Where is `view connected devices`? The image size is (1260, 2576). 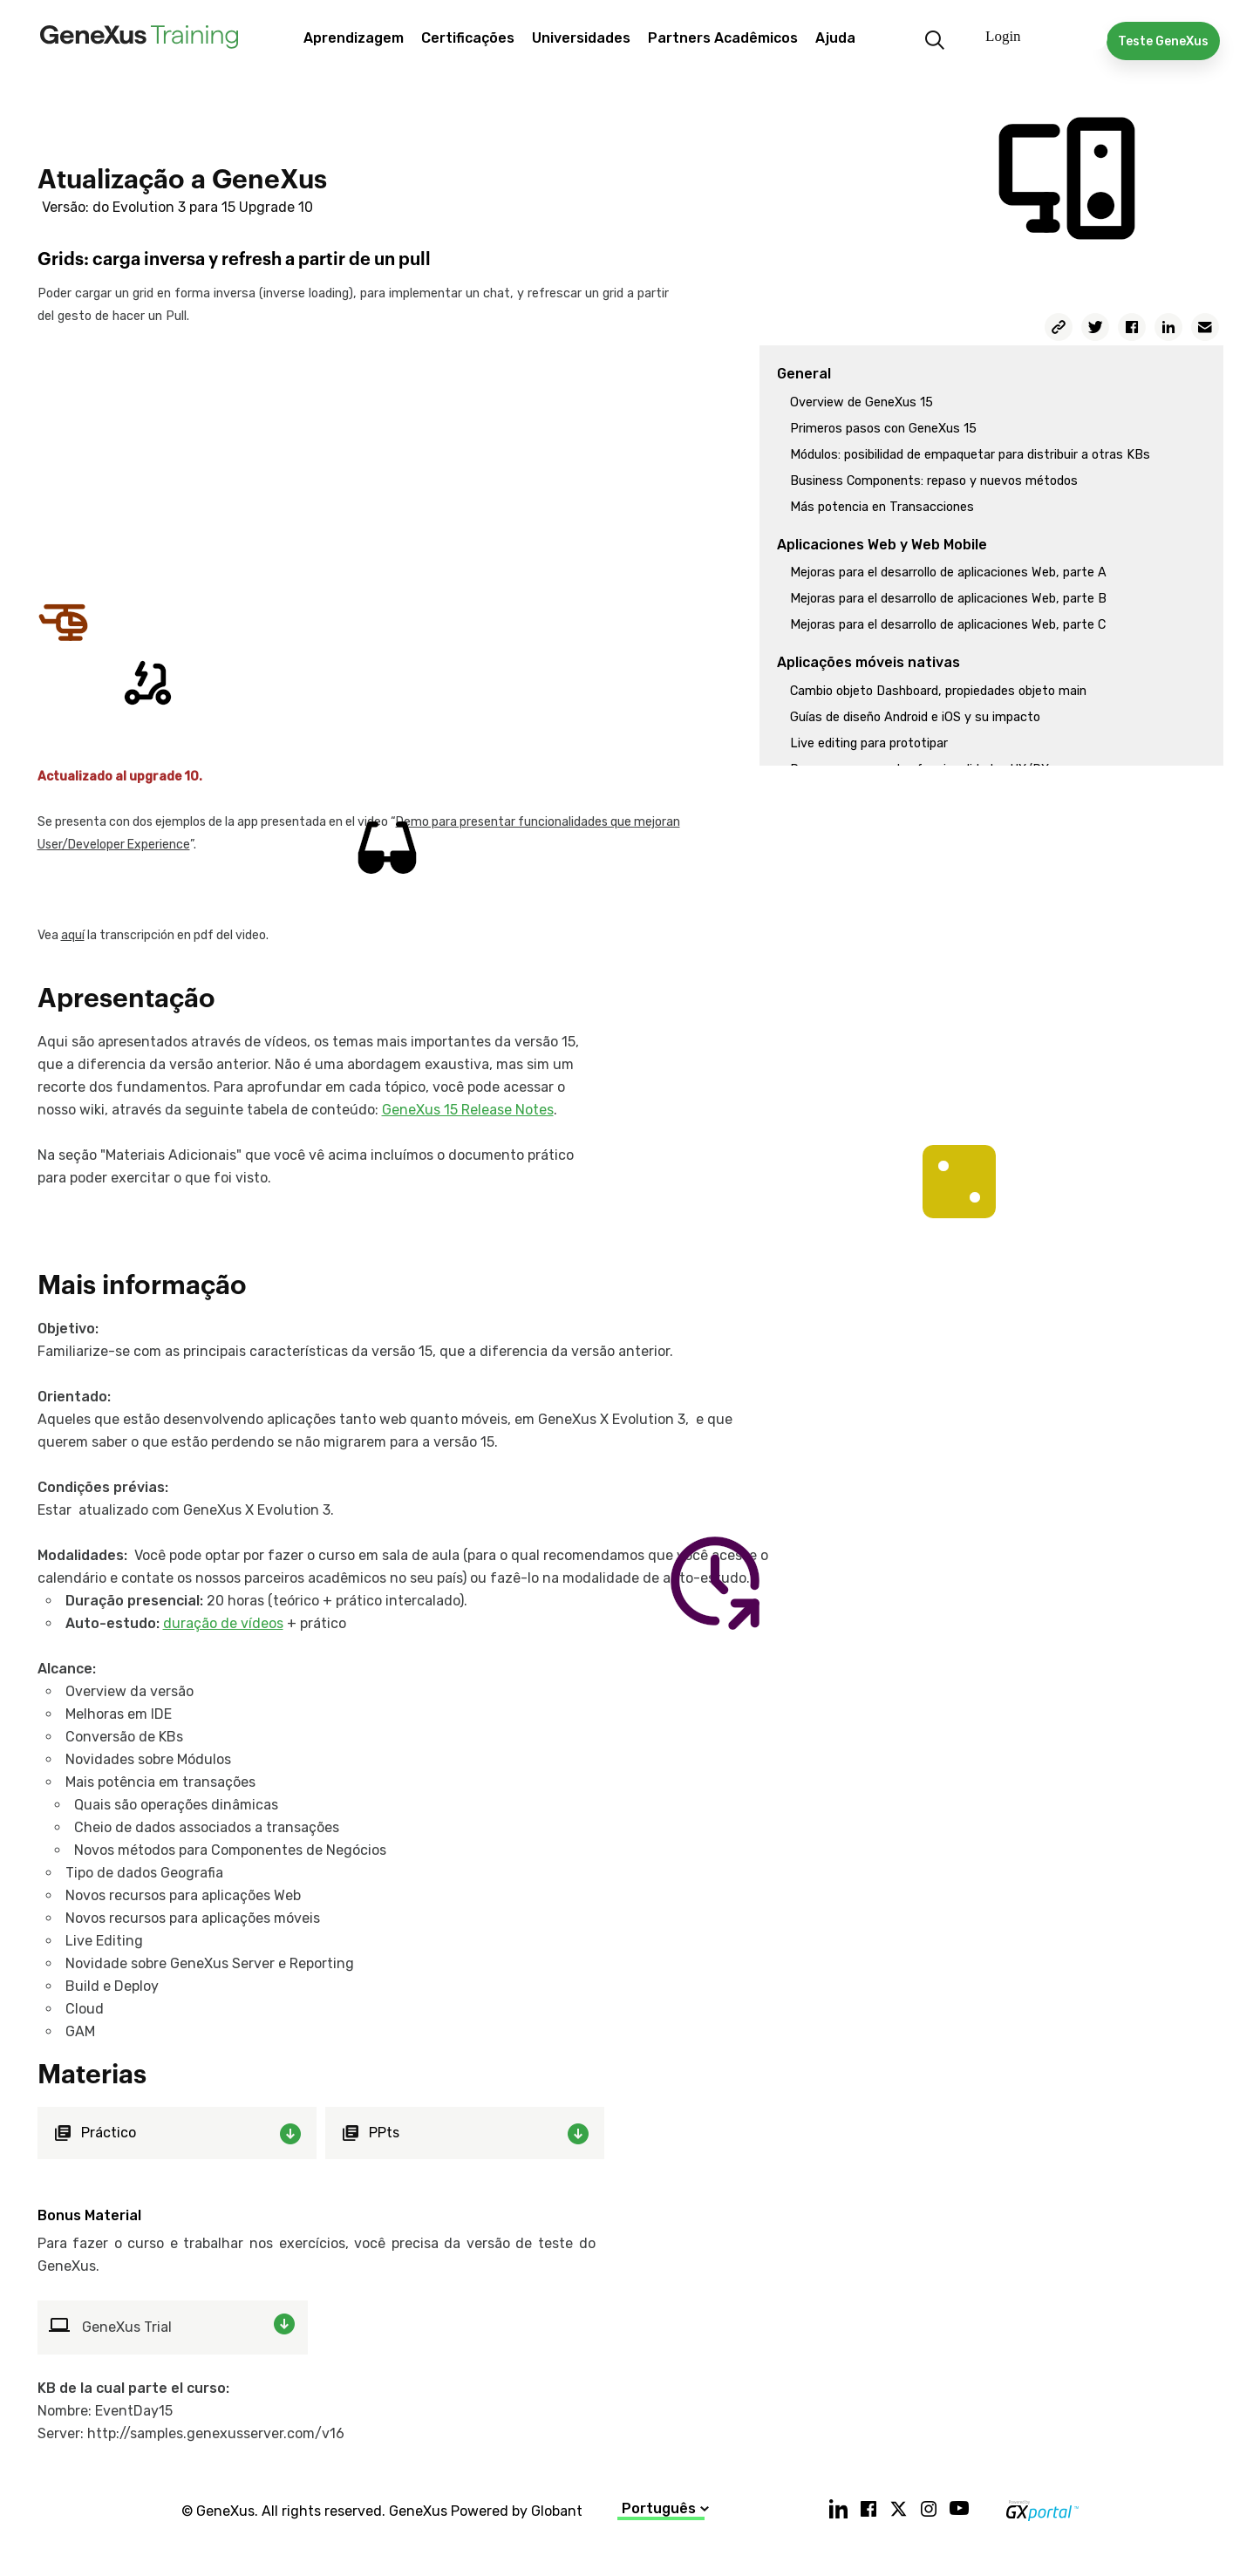 view connected devices is located at coordinates (1066, 178).